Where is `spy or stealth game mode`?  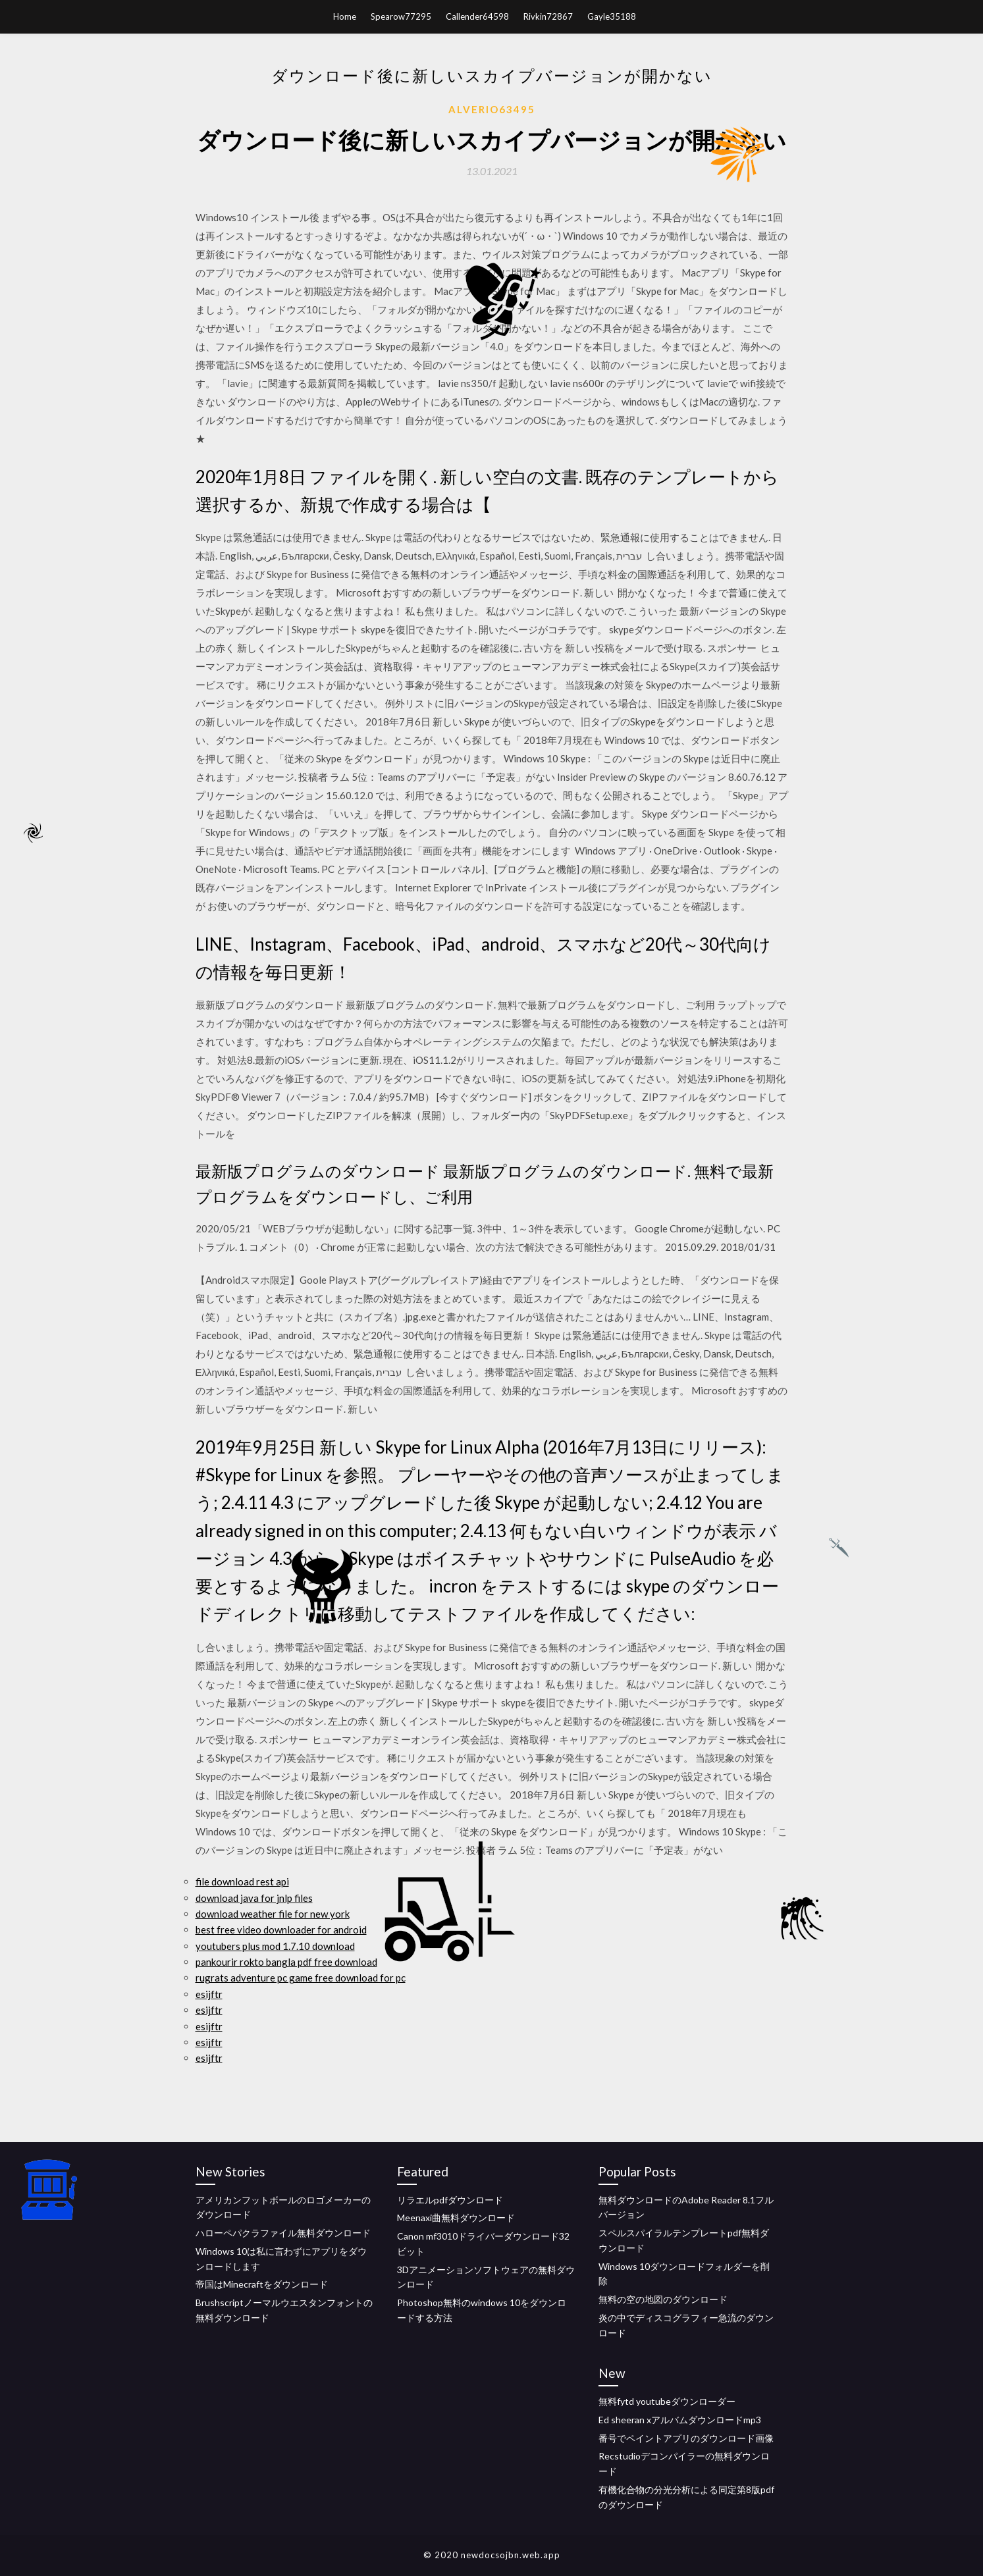
spy or stealth game mode is located at coordinates (33, 833).